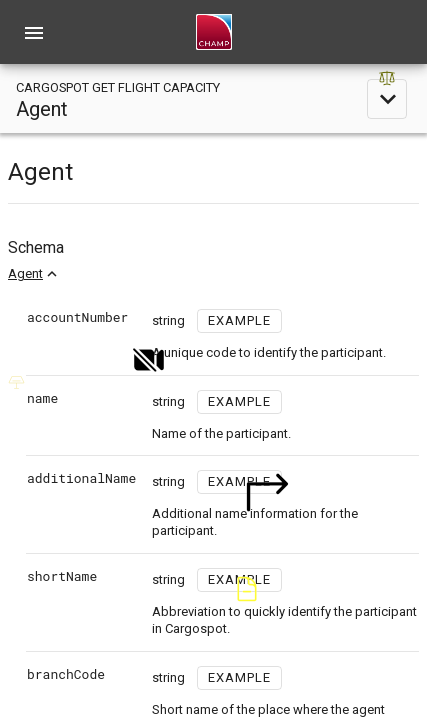 The width and height of the screenshot is (427, 720). Describe the element at coordinates (387, 78) in the screenshot. I see `access legal or terms of service information` at that location.